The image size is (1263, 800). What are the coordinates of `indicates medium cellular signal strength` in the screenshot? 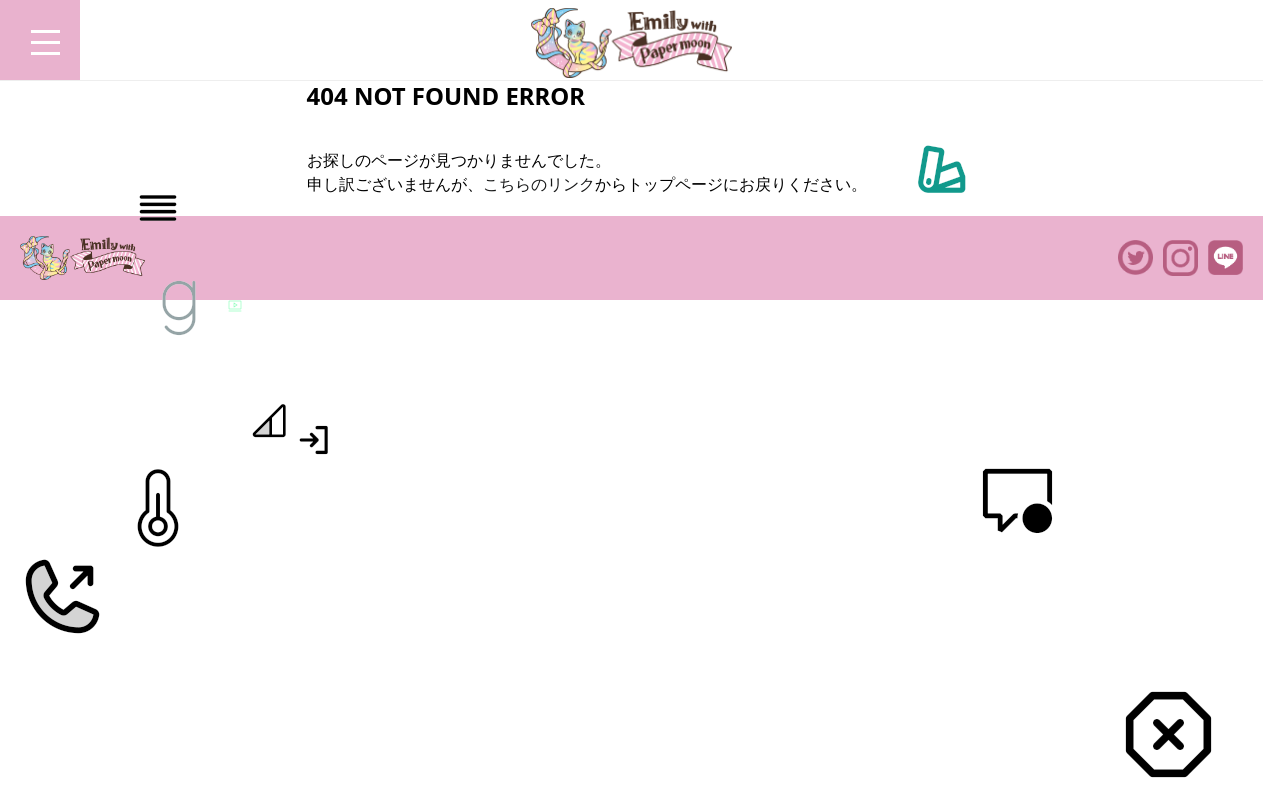 It's located at (272, 422).